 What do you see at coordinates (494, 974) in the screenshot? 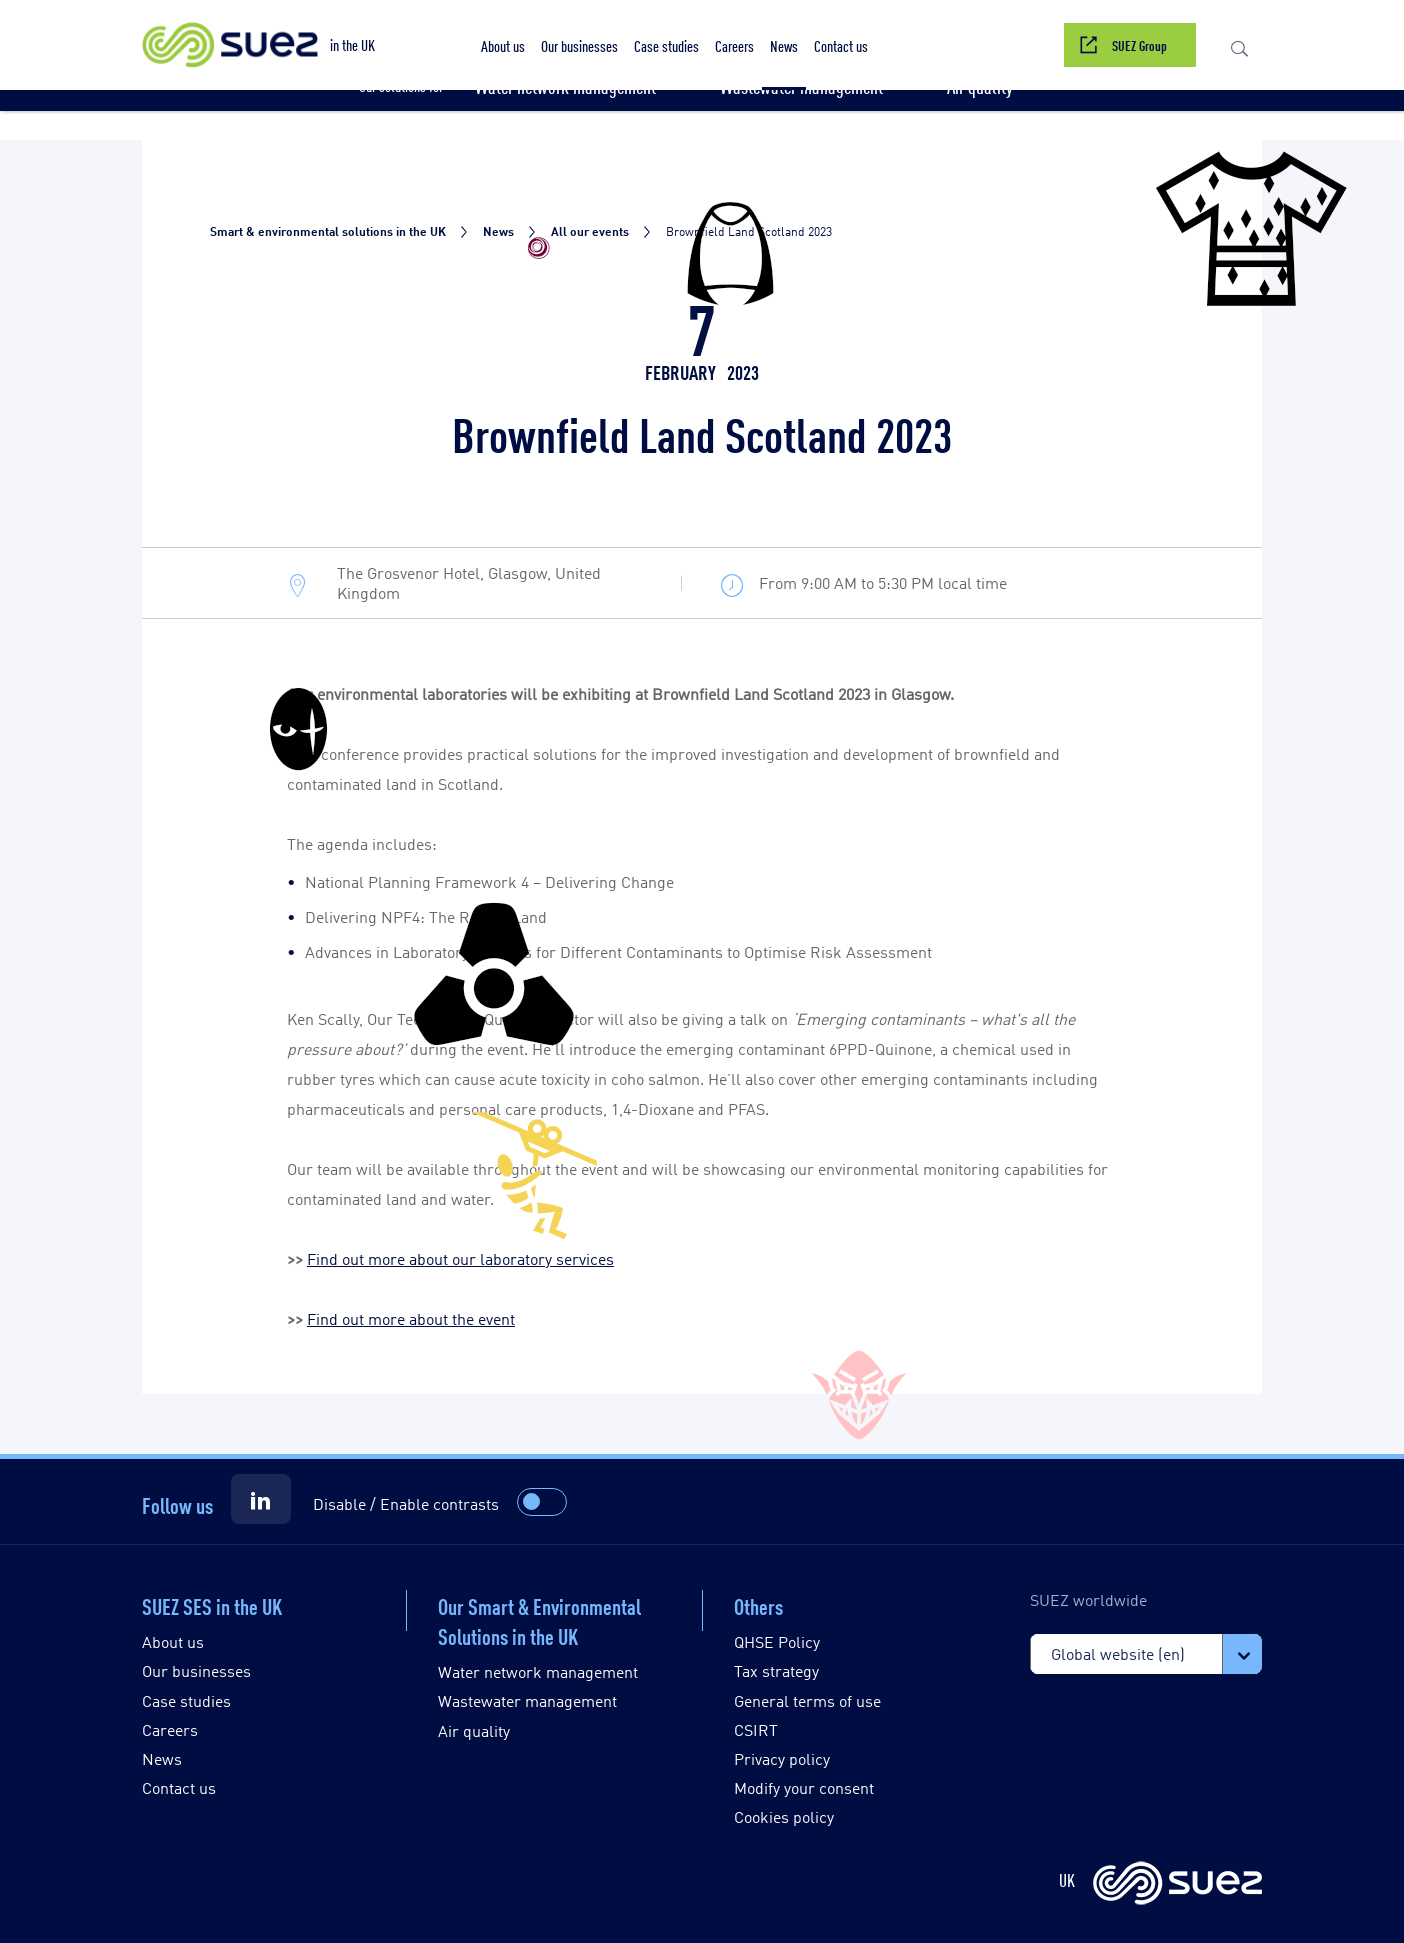
I see `indicates nuclear or reactor system status` at bounding box center [494, 974].